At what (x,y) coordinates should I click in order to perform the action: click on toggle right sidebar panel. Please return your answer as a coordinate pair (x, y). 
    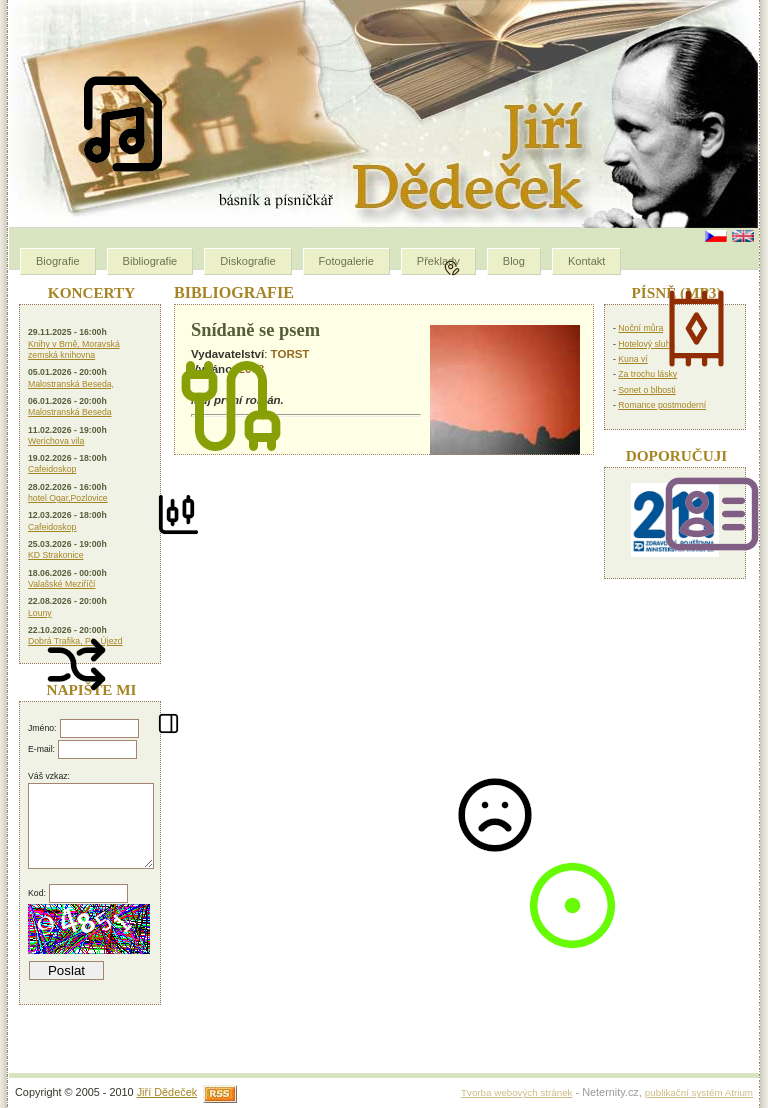
    Looking at the image, I should click on (168, 723).